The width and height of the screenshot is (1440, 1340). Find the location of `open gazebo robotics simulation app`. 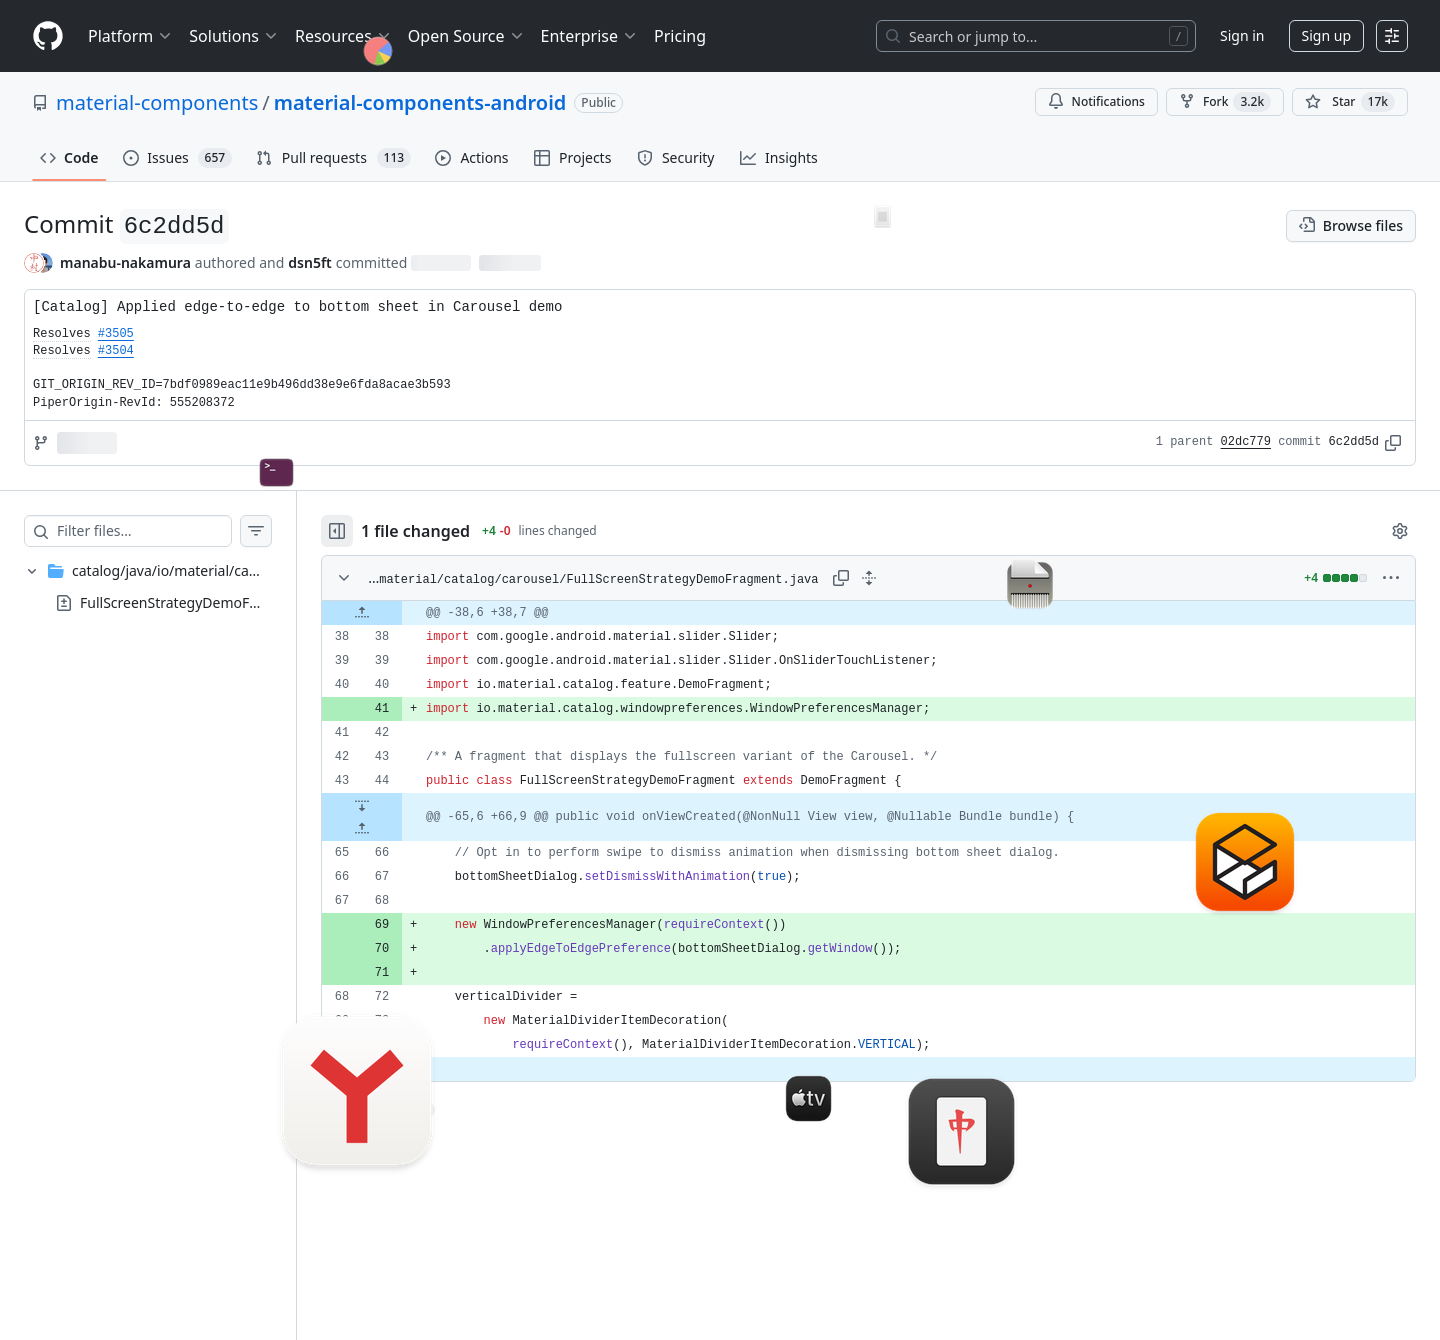

open gazebo robotics simulation app is located at coordinates (1245, 862).